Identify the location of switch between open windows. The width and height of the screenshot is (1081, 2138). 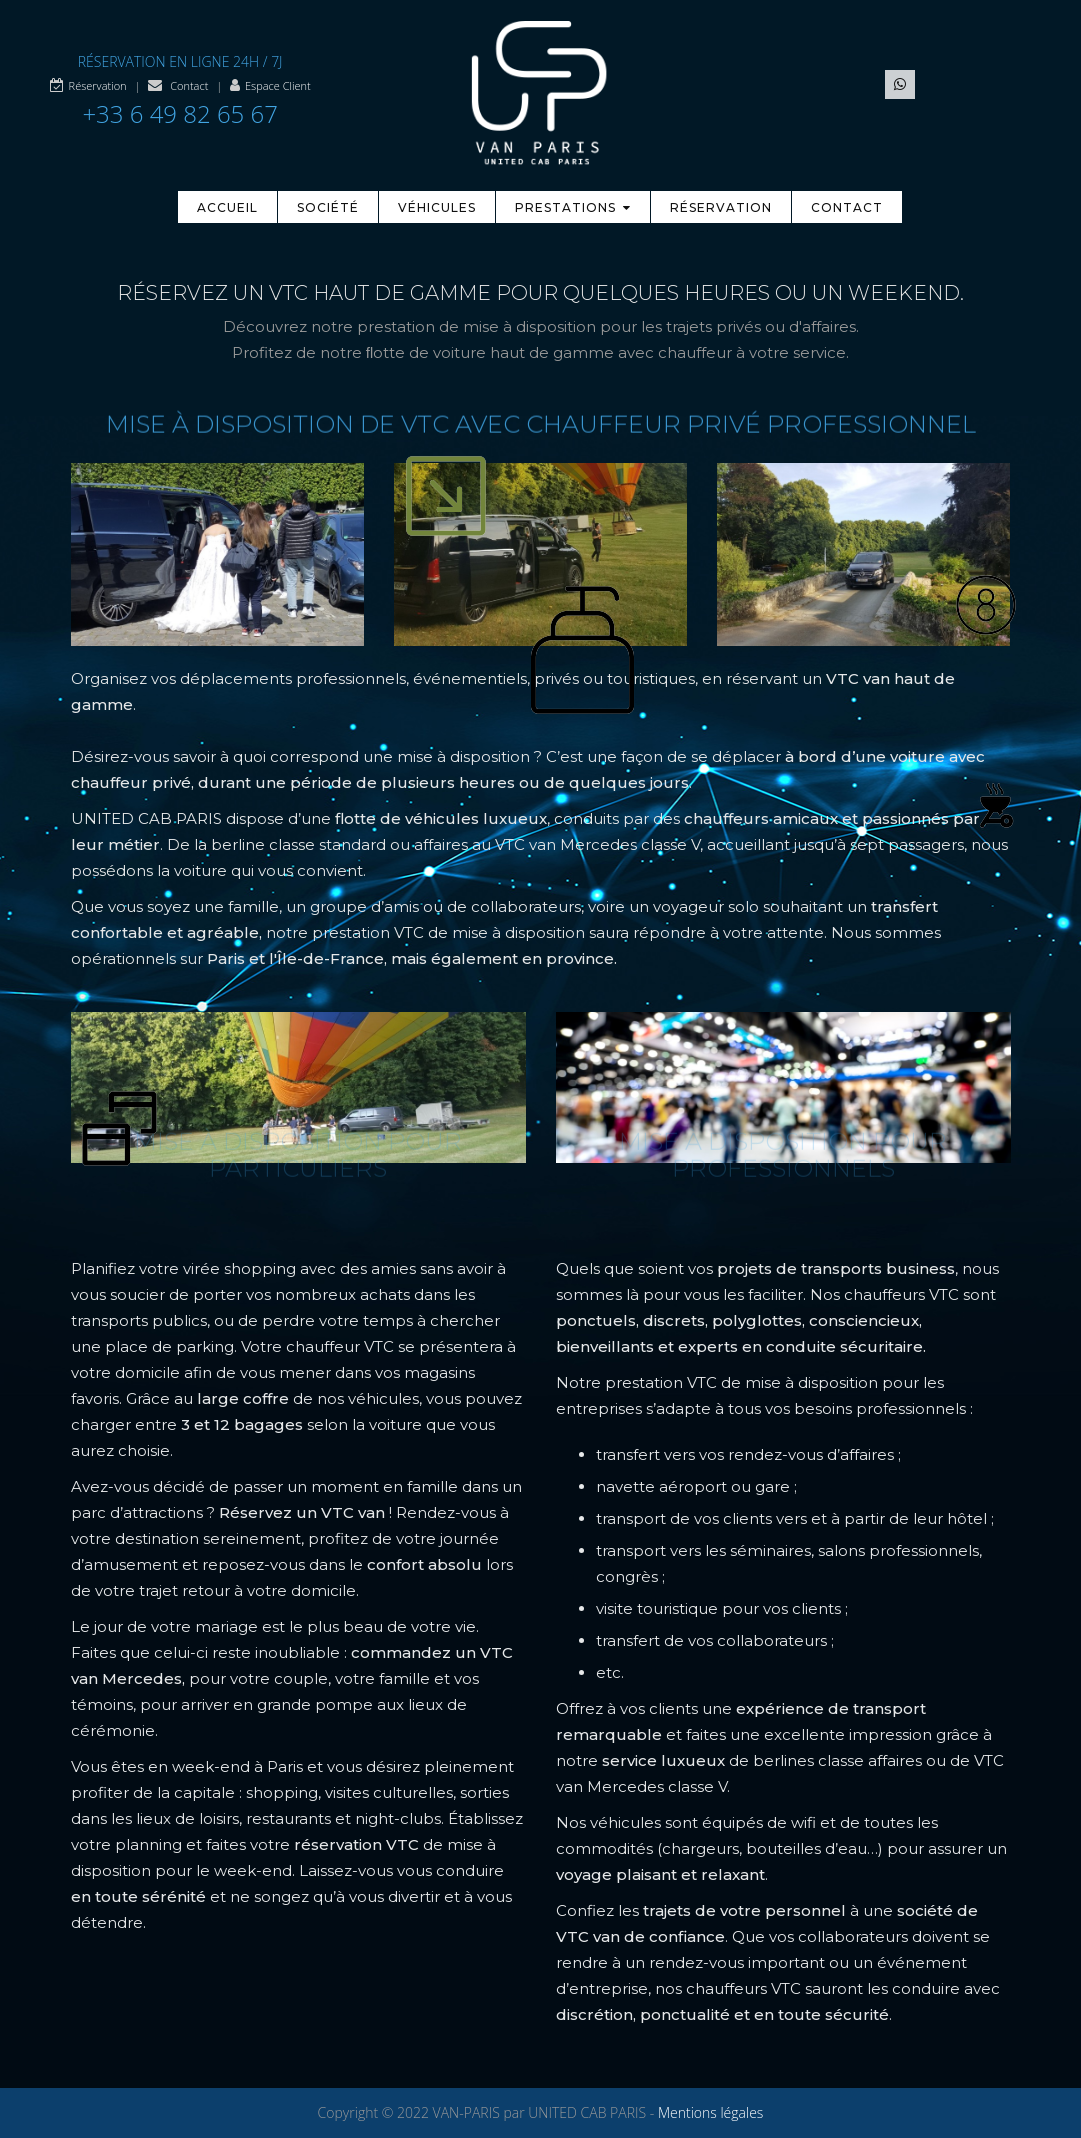
(119, 1128).